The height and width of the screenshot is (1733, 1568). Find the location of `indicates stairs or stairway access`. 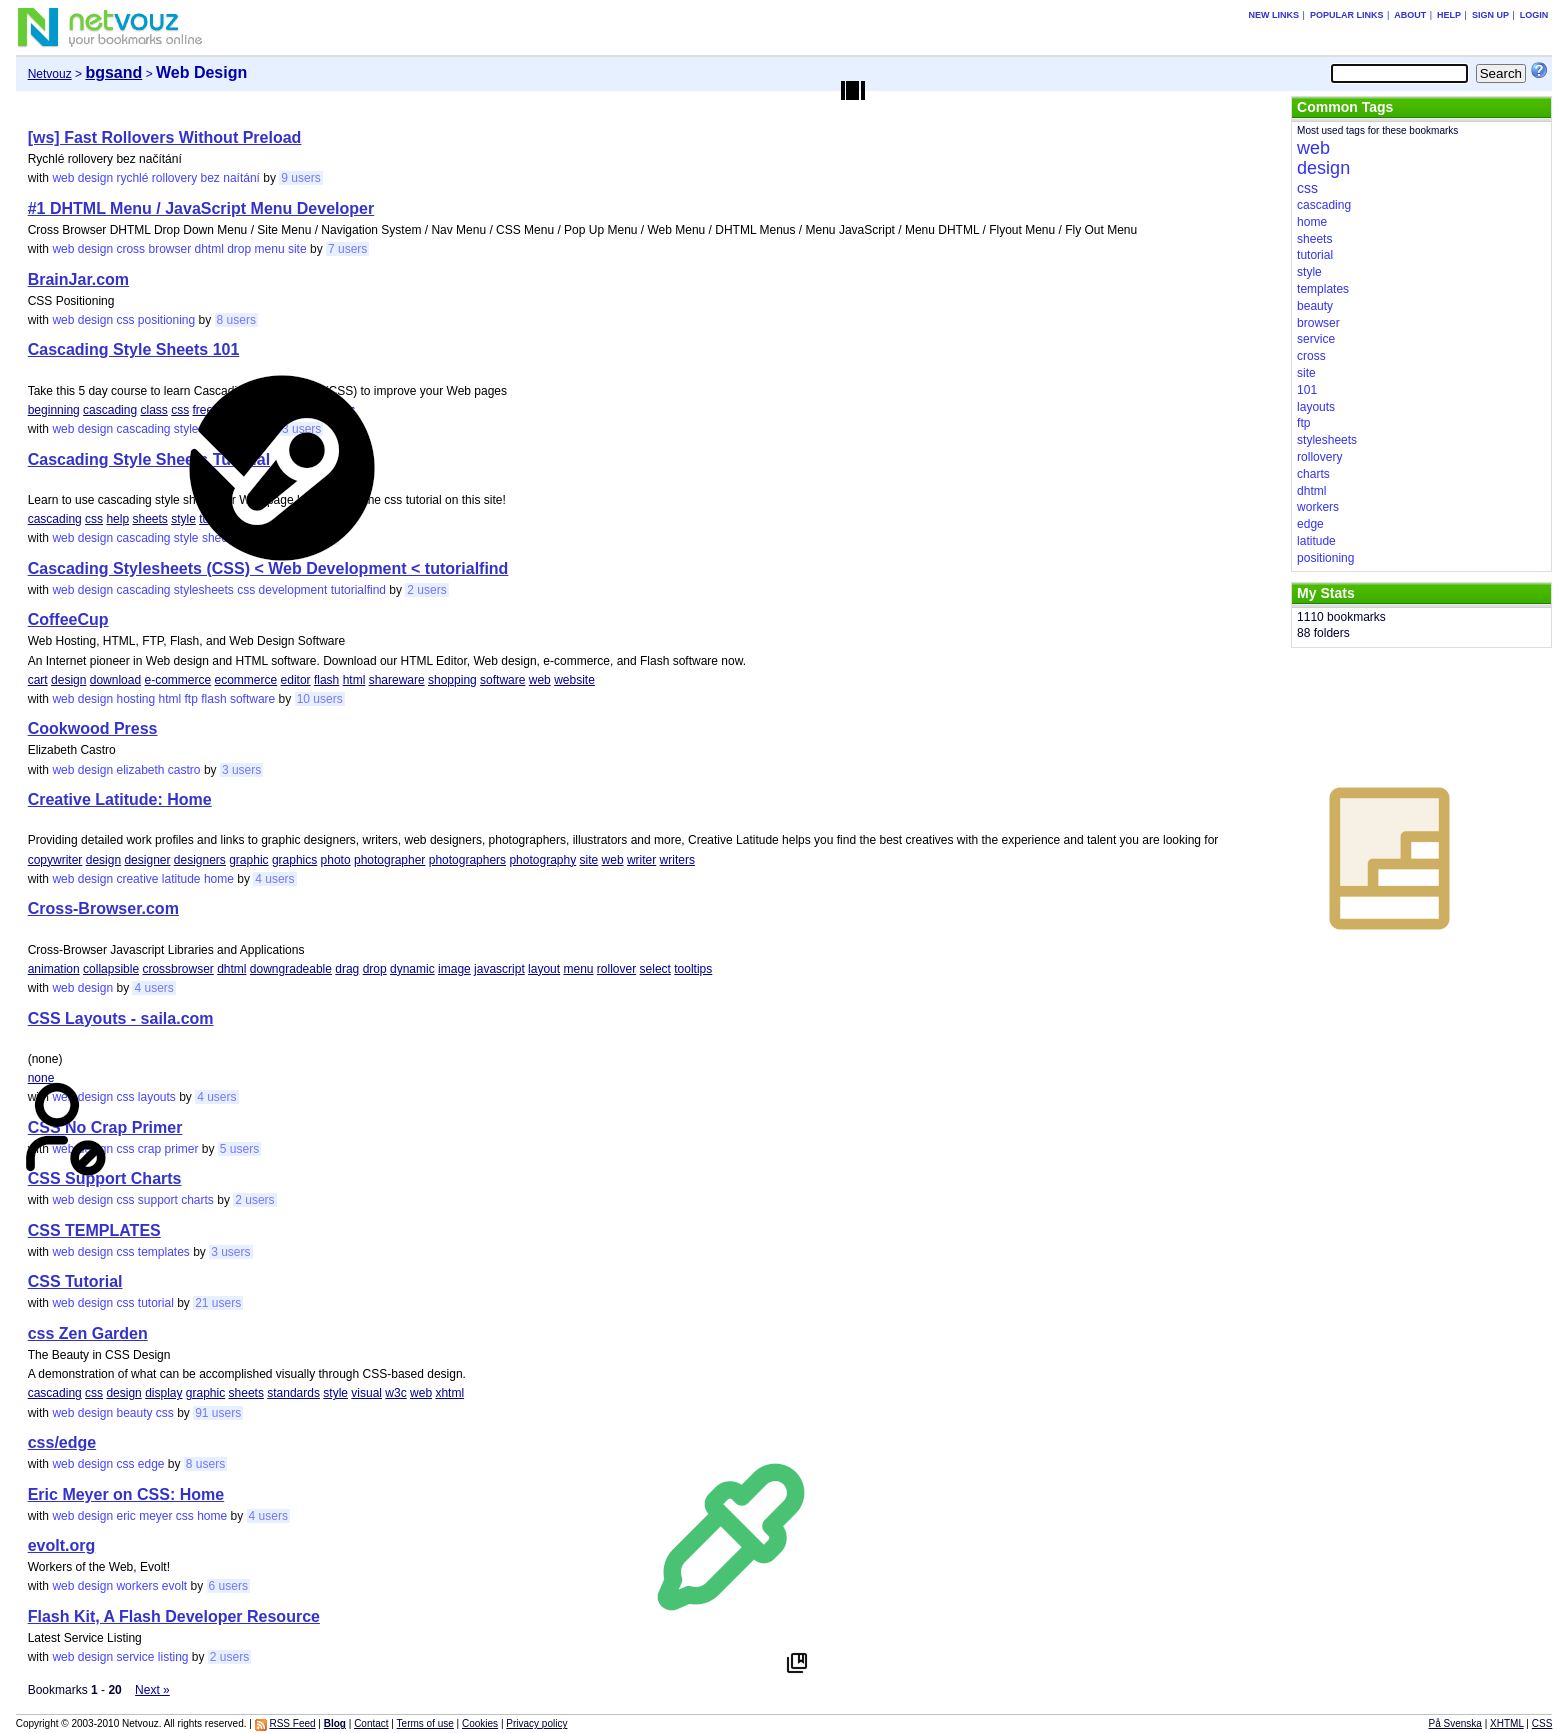

indicates stairs or stairway access is located at coordinates (1389, 858).